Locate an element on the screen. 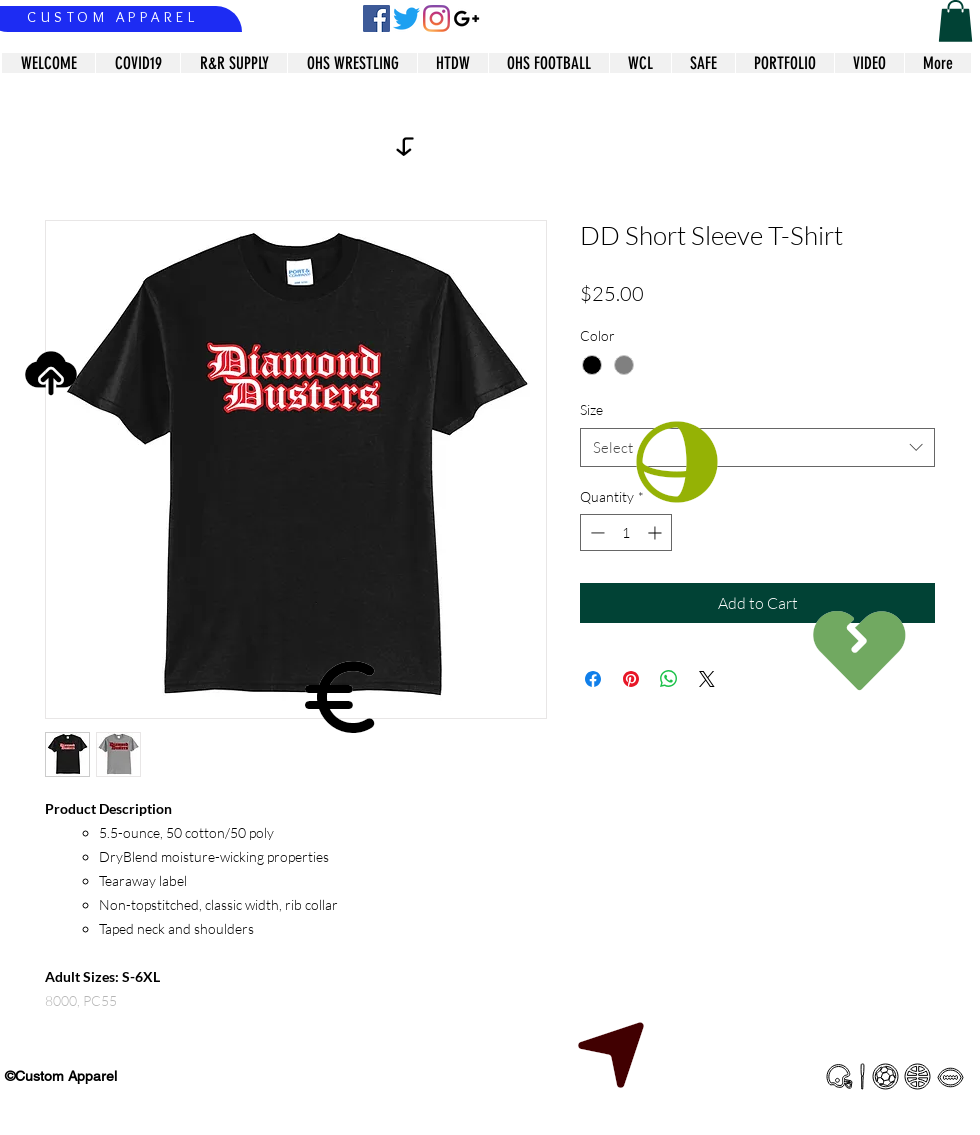 This screenshot has width=980, height=1135. indicates a 3D or globe-related feature is located at coordinates (677, 462).